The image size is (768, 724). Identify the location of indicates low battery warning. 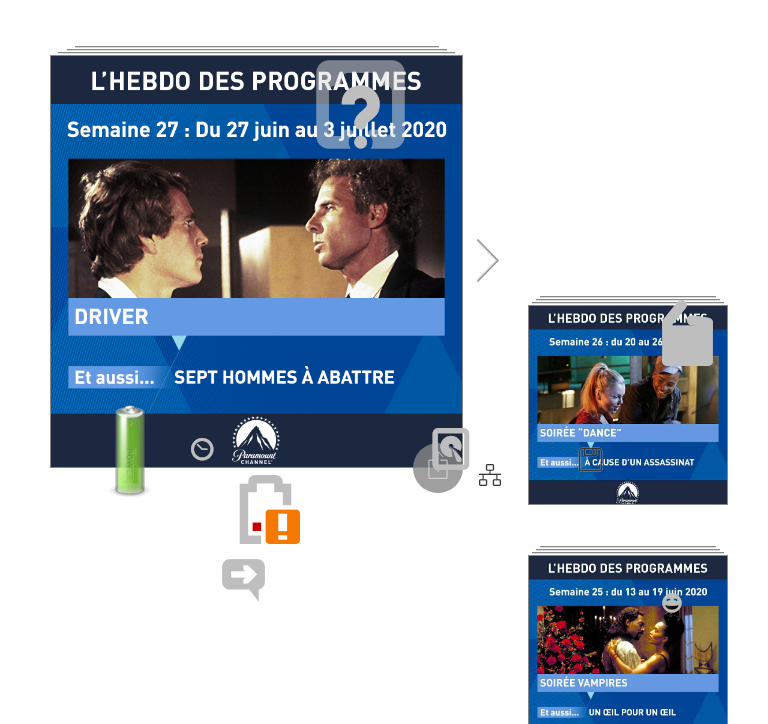
(265, 509).